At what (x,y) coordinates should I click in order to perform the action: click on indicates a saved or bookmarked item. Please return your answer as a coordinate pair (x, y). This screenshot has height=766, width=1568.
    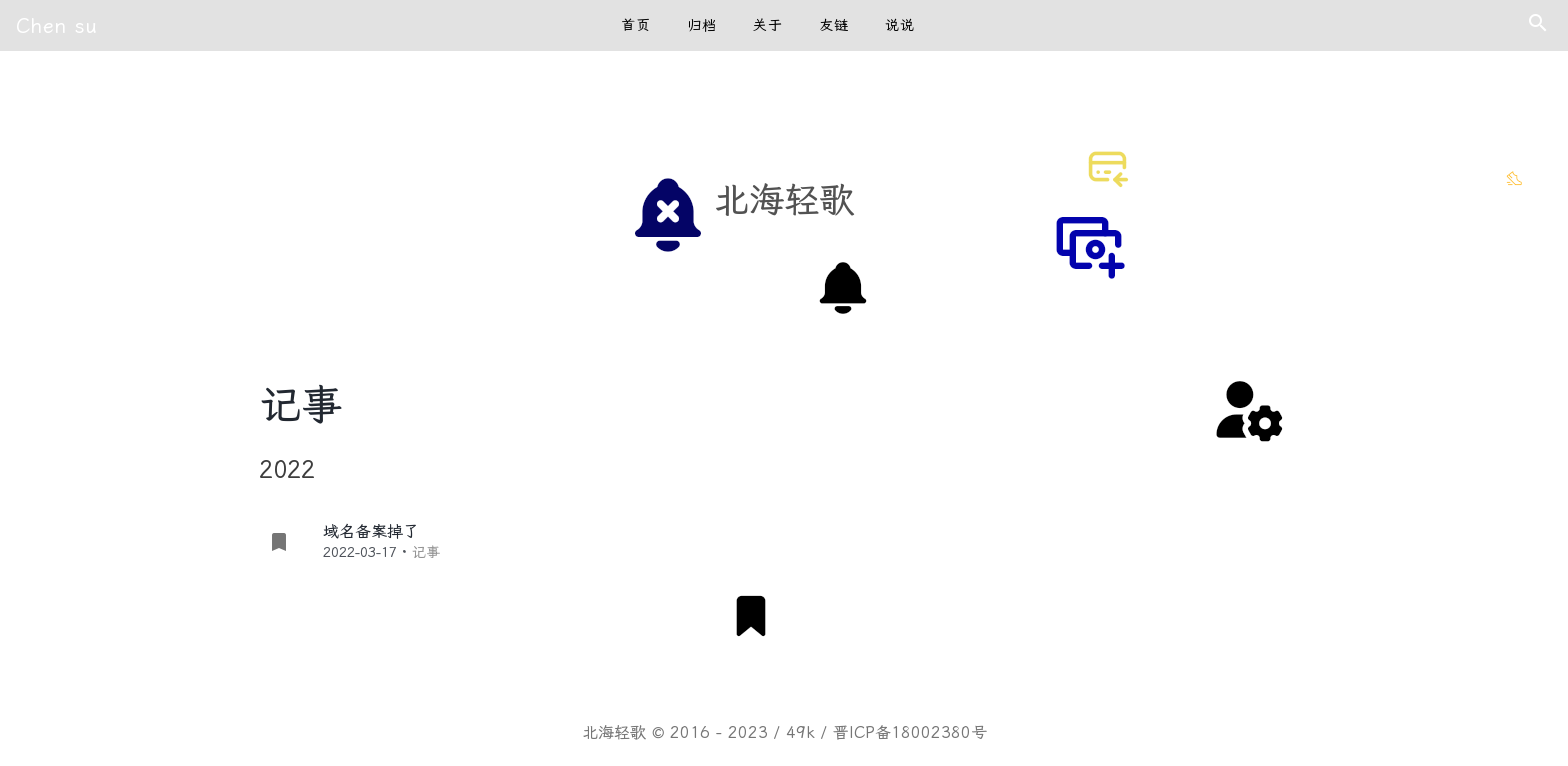
    Looking at the image, I should click on (751, 616).